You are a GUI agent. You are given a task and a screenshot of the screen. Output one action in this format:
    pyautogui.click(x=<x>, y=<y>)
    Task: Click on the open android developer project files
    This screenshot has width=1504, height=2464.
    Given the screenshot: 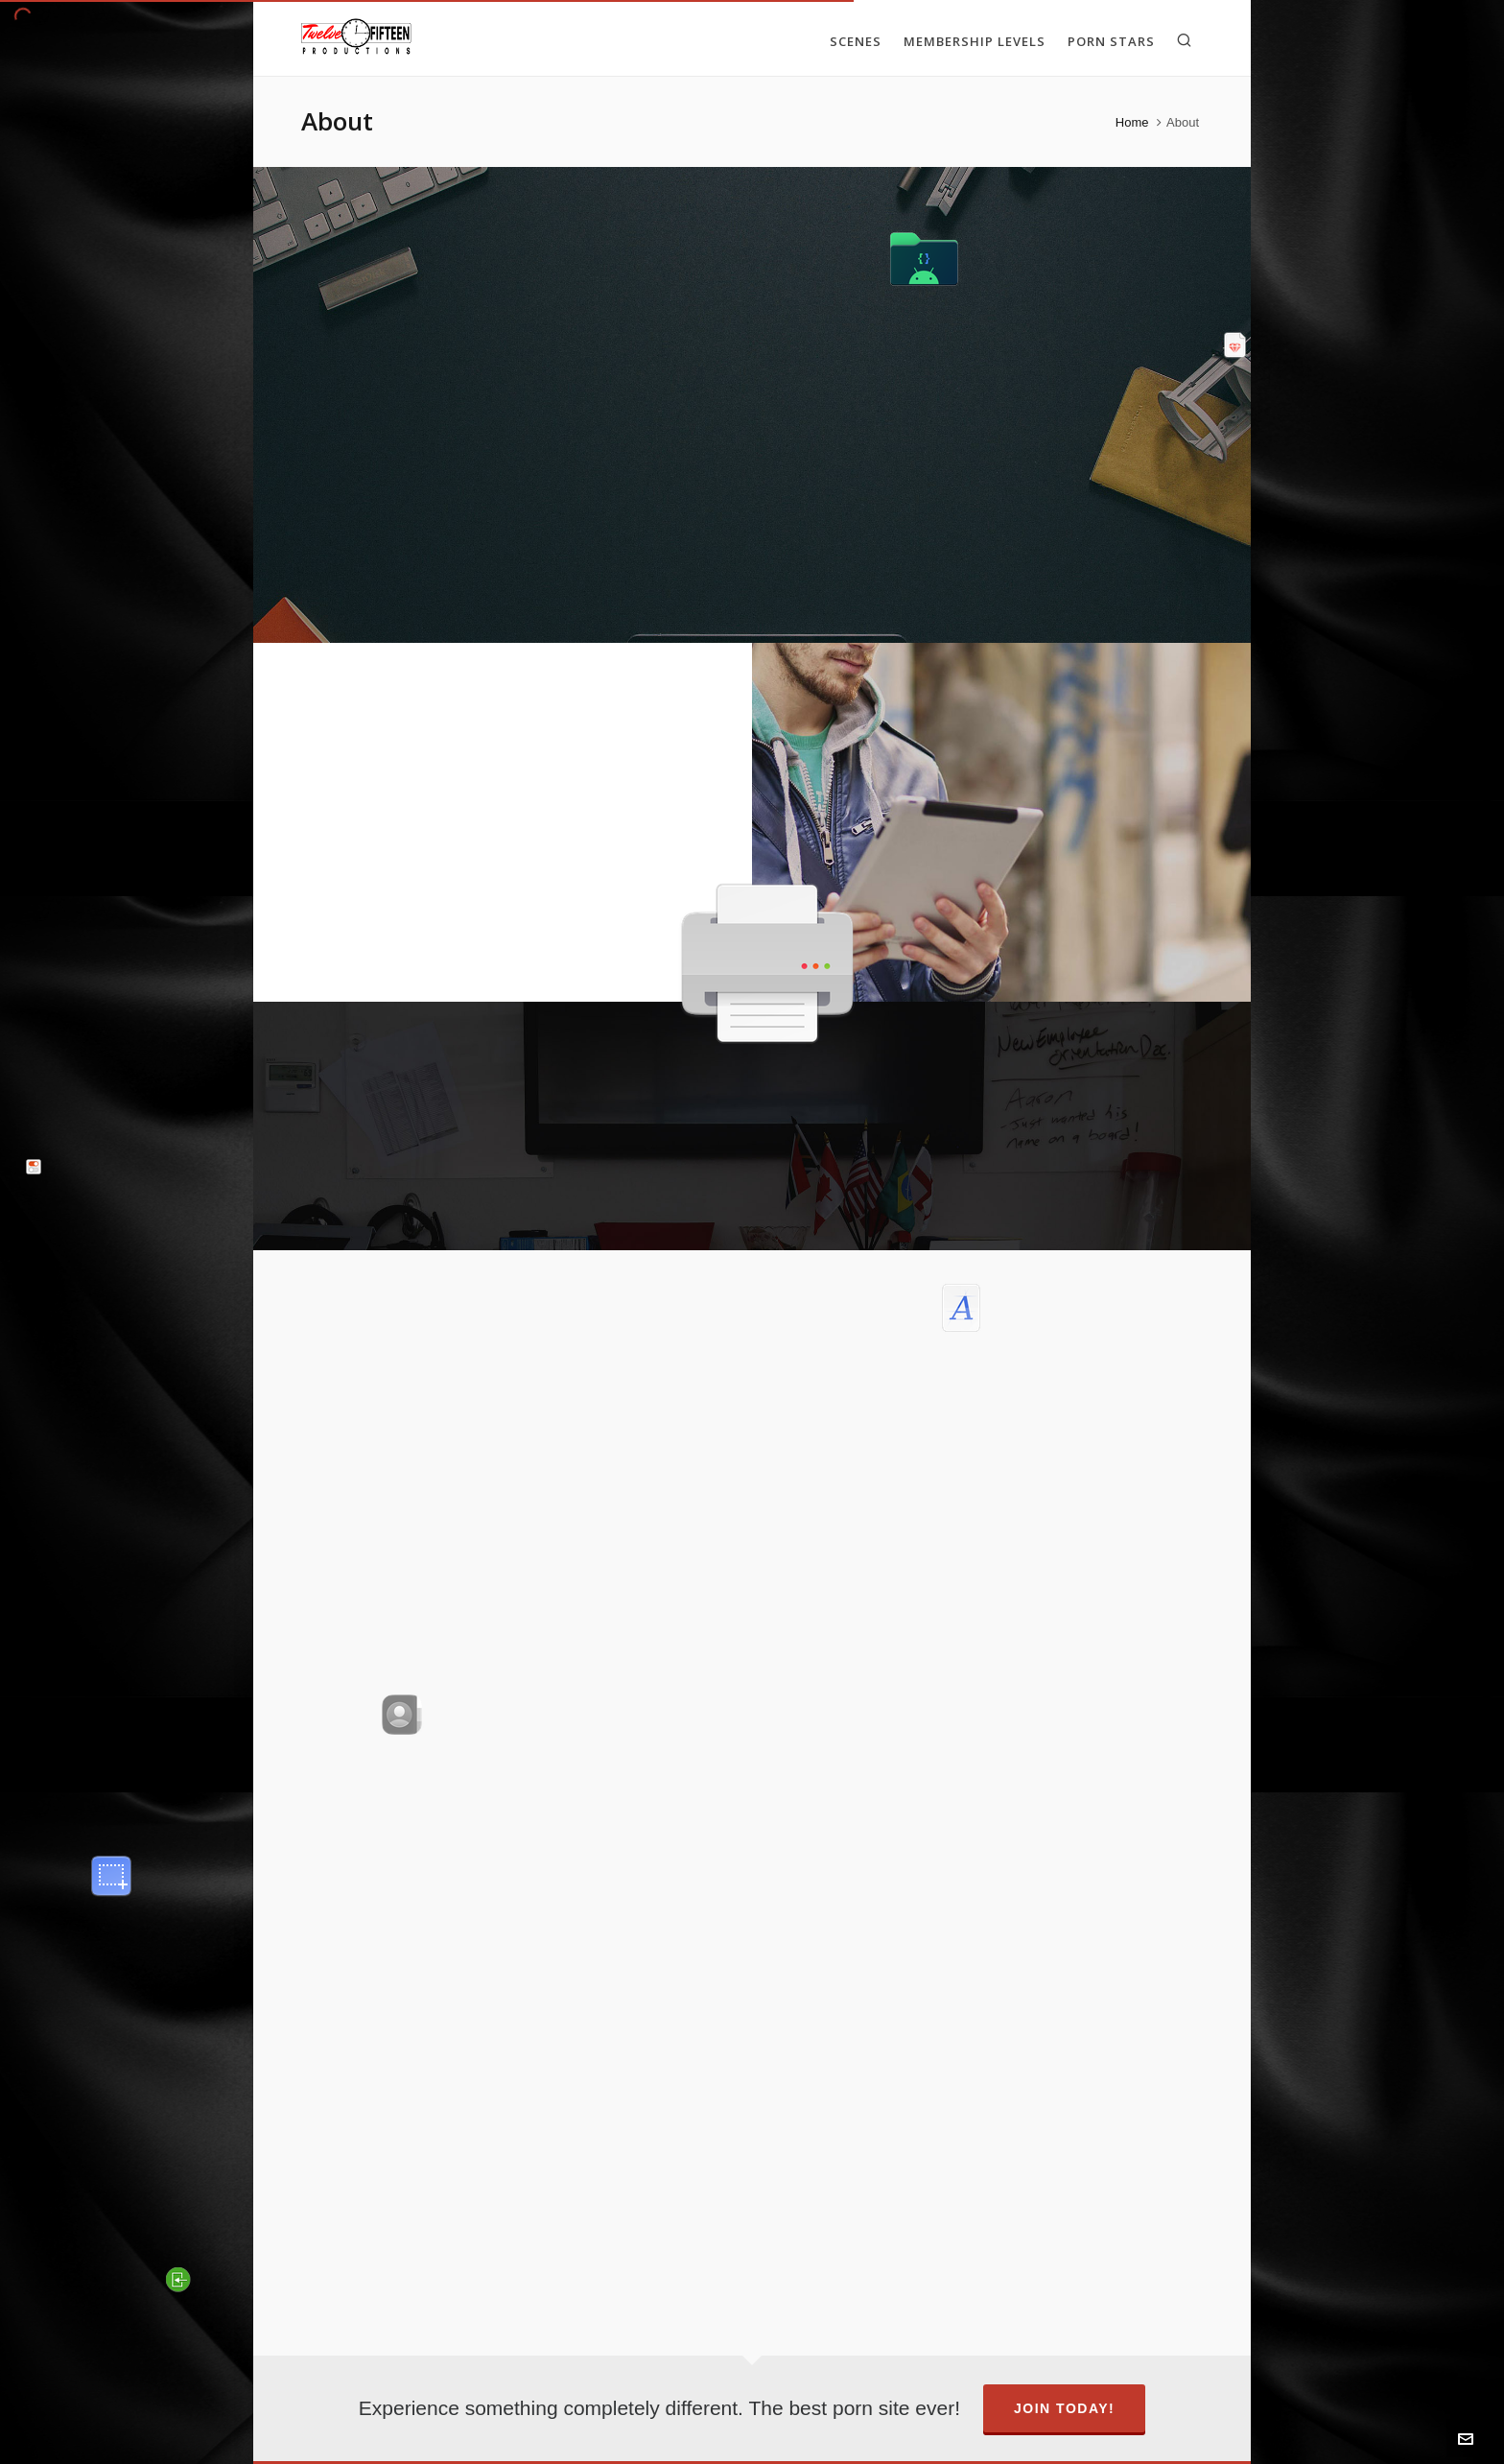 What is the action you would take?
    pyautogui.click(x=924, y=261)
    